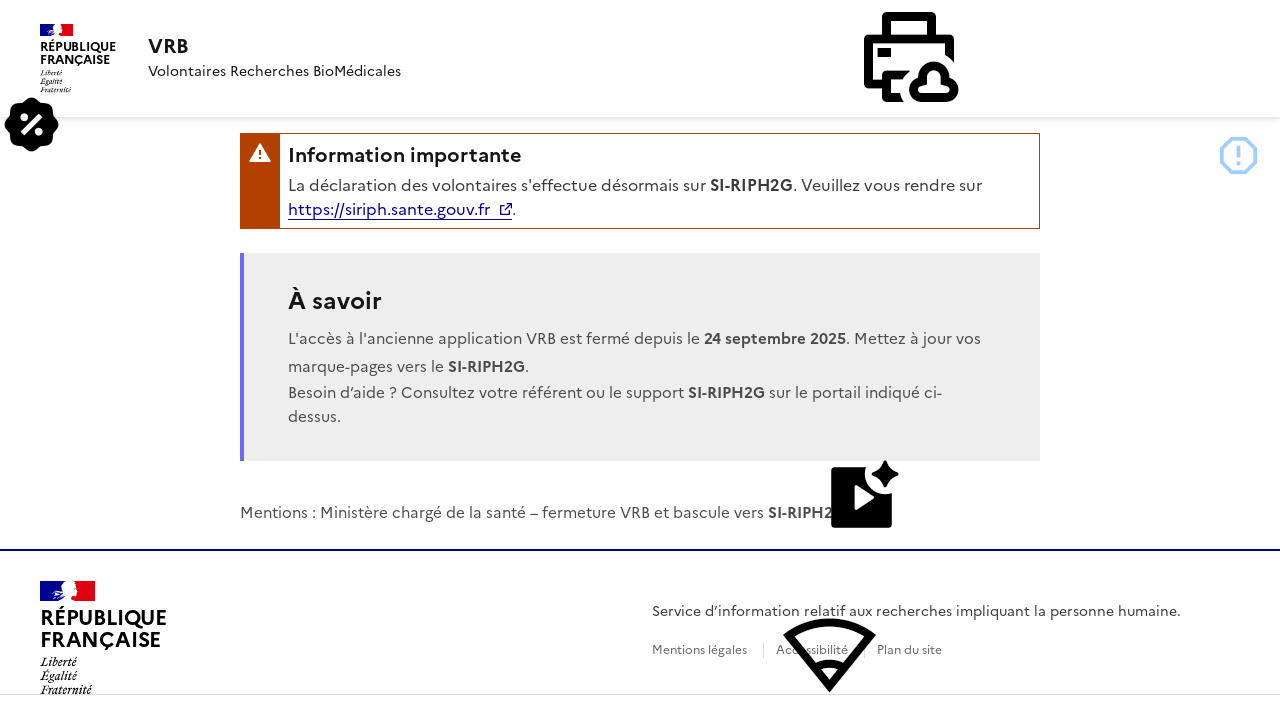  I want to click on view available discounts or promotions, so click(31, 124).